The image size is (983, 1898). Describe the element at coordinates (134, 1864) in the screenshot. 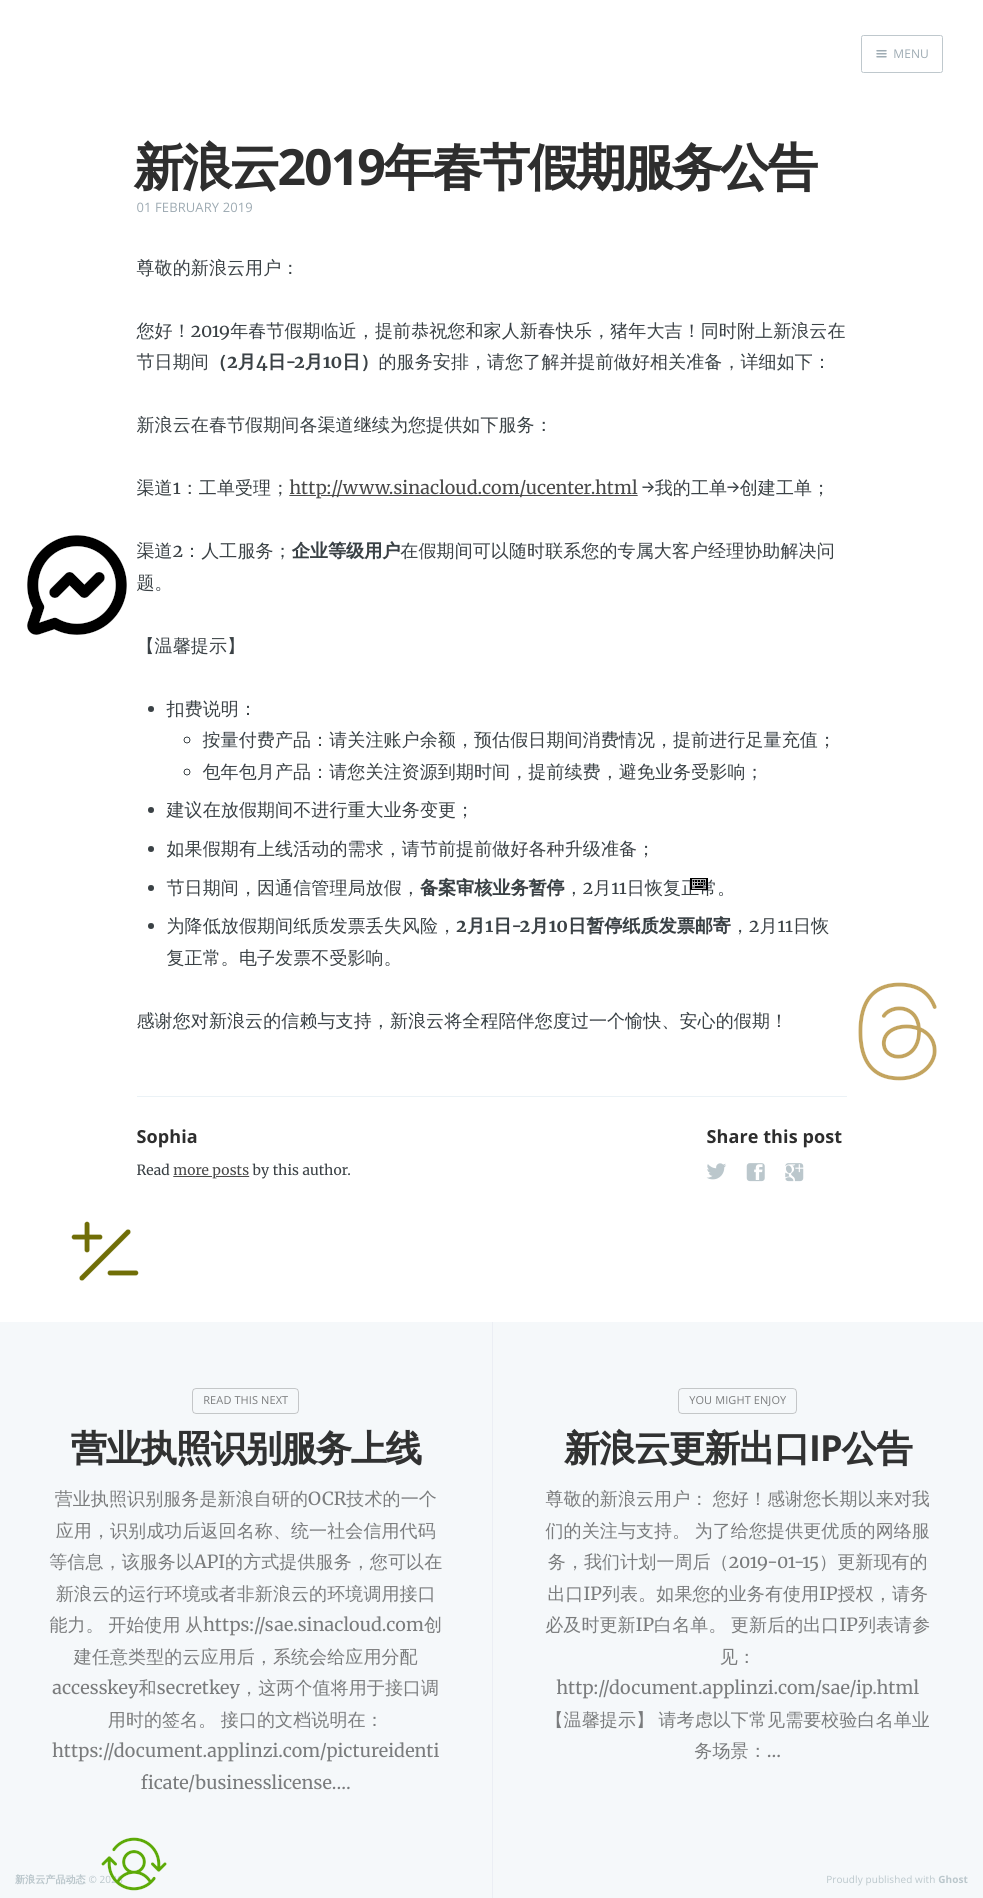

I see `switch between user accounts` at that location.